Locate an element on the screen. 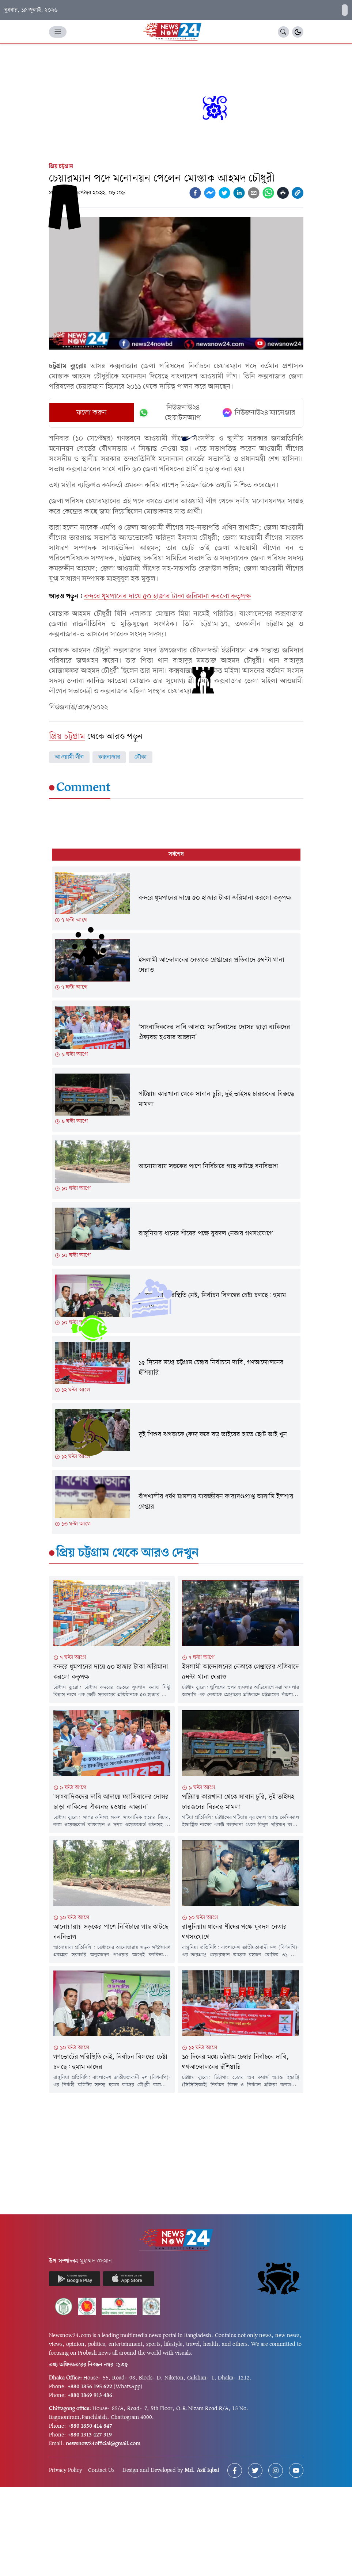 Image resolution: width=352 pixels, height=2576 pixels. select flatfish in a fishing or aquarium game is located at coordinates (89, 1328).